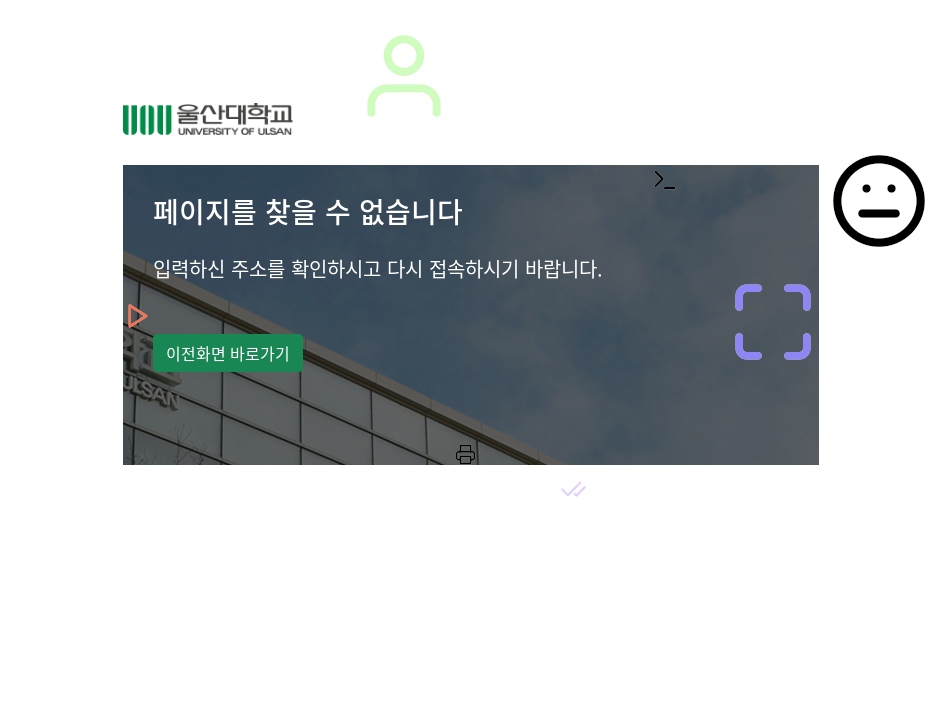 This screenshot has width=942, height=720. I want to click on play media or video content, so click(138, 316).